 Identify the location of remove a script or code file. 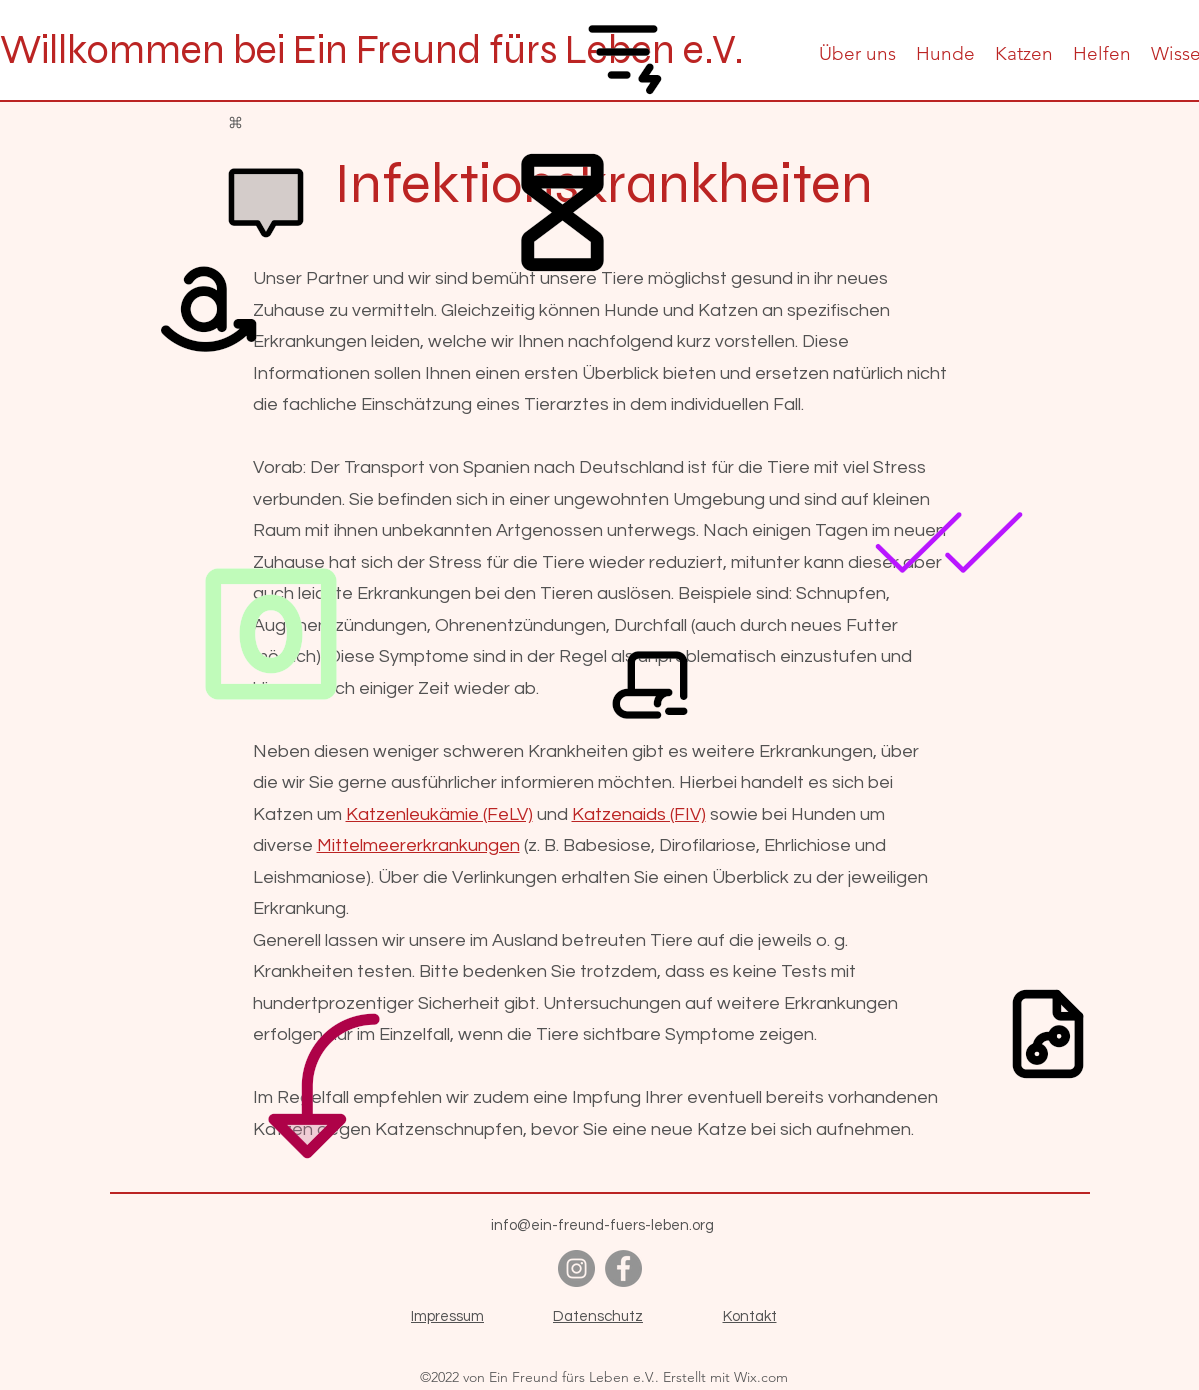
(650, 685).